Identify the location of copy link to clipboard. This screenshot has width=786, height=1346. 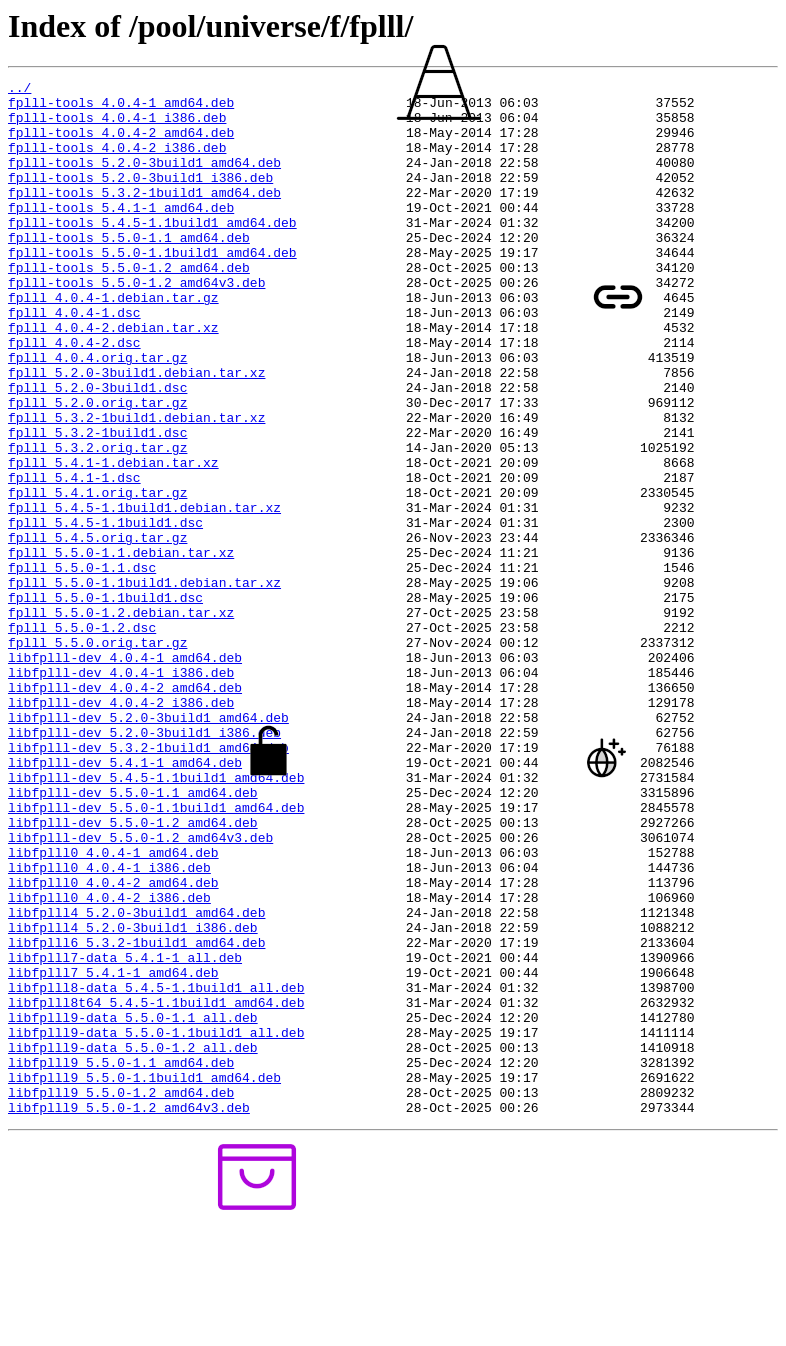
(618, 297).